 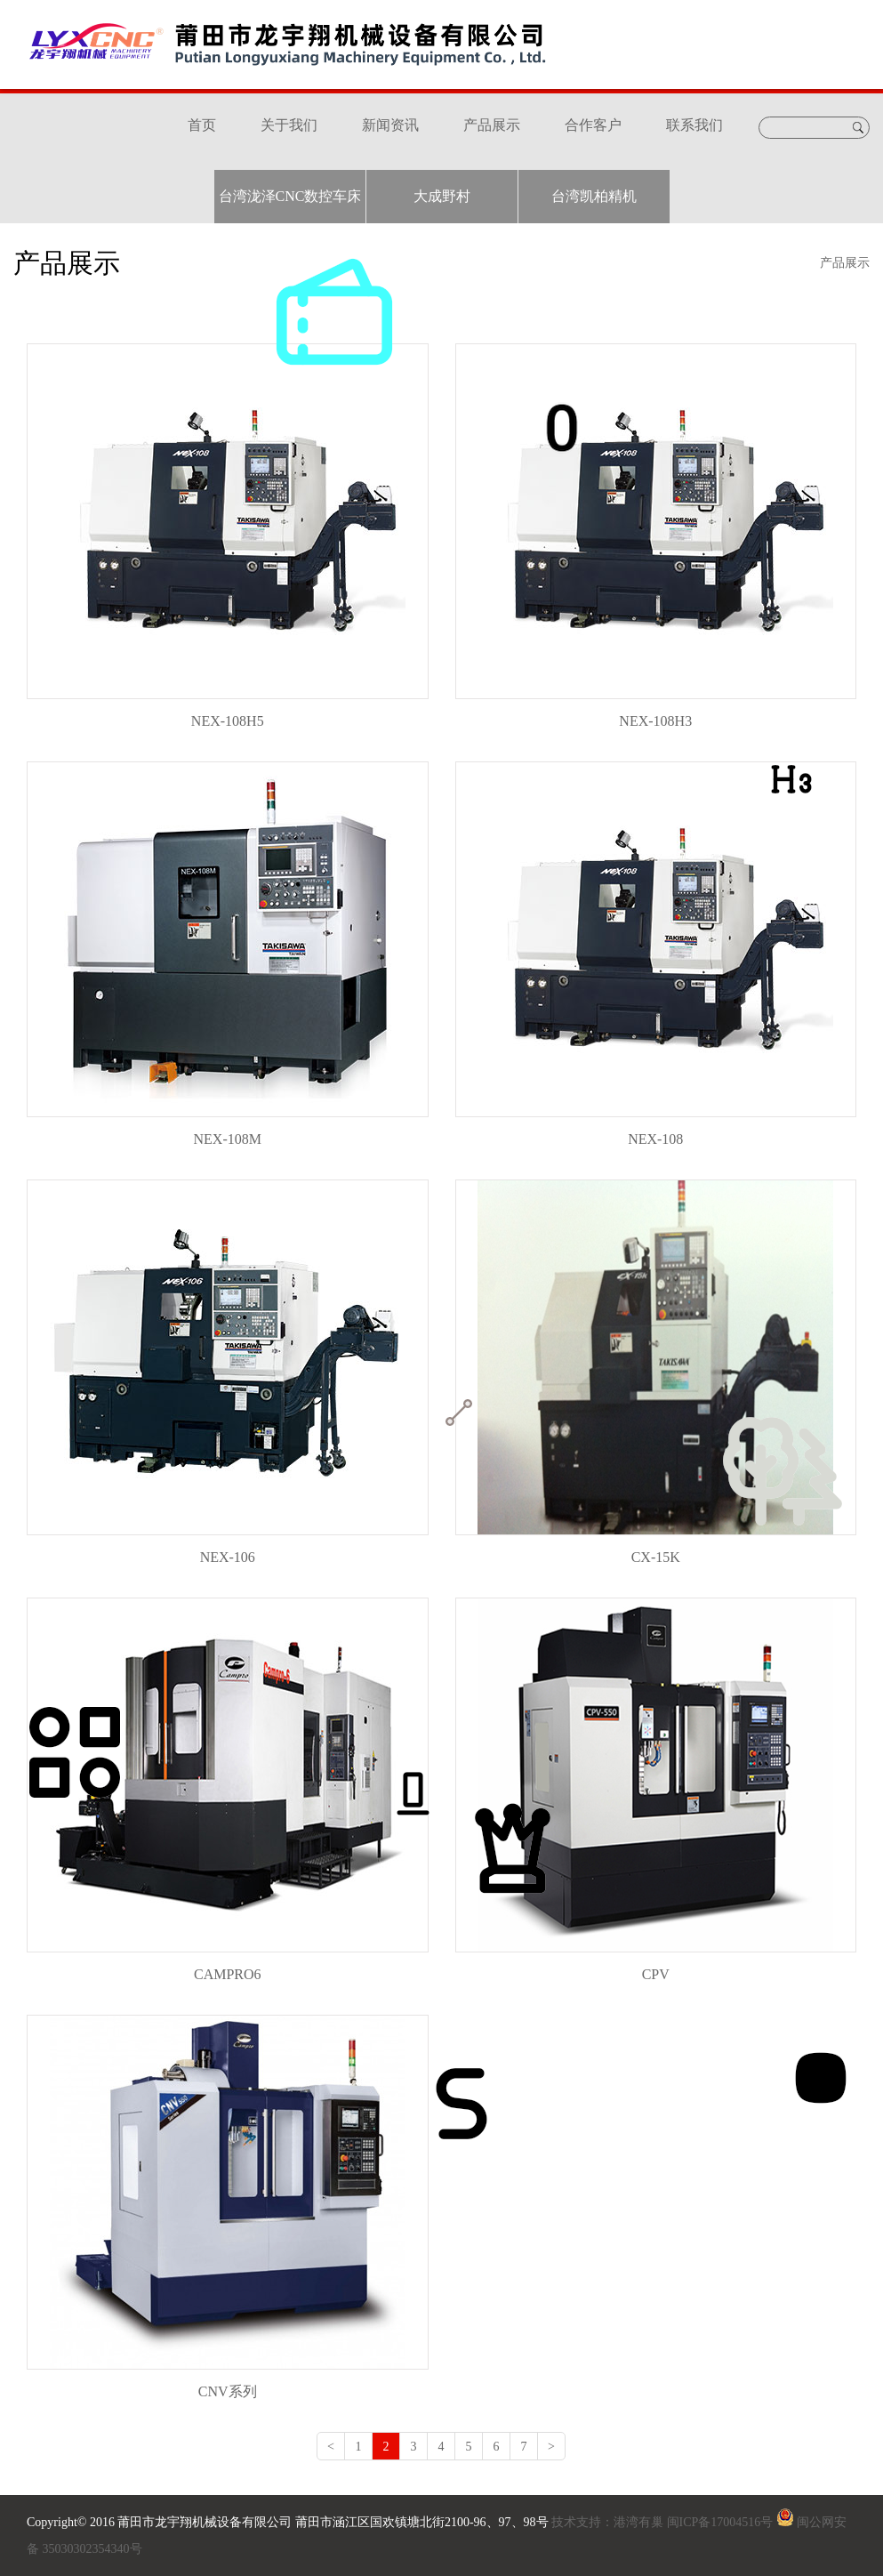 What do you see at coordinates (413, 1792) in the screenshot?
I see `align object to bottom edge` at bounding box center [413, 1792].